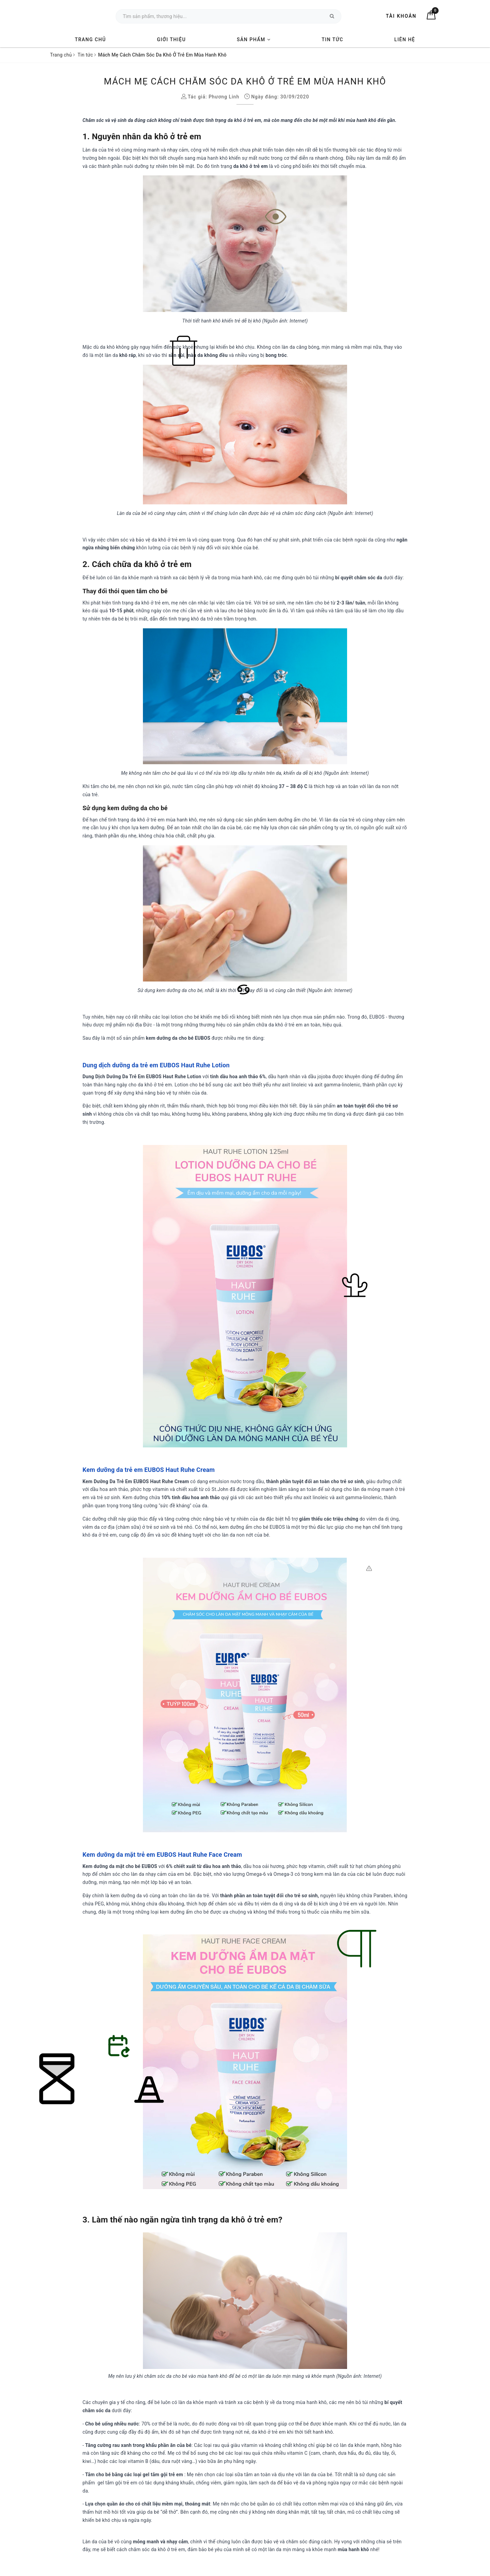 The width and height of the screenshot is (490, 2576). What do you see at coordinates (149, 2090) in the screenshot?
I see `indicates construction or maintenance in progress` at bounding box center [149, 2090].